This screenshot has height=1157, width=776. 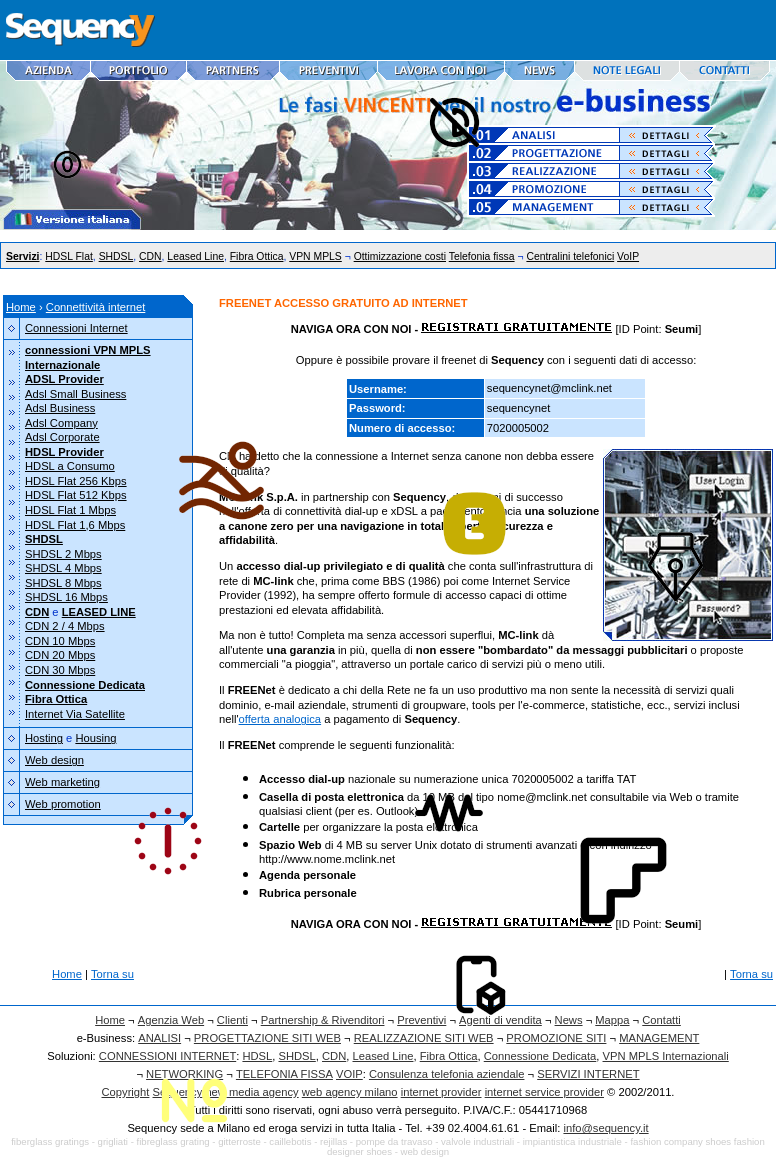 What do you see at coordinates (454, 122) in the screenshot?
I see `disable contrast adjustment` at bounding box center [454, 122].